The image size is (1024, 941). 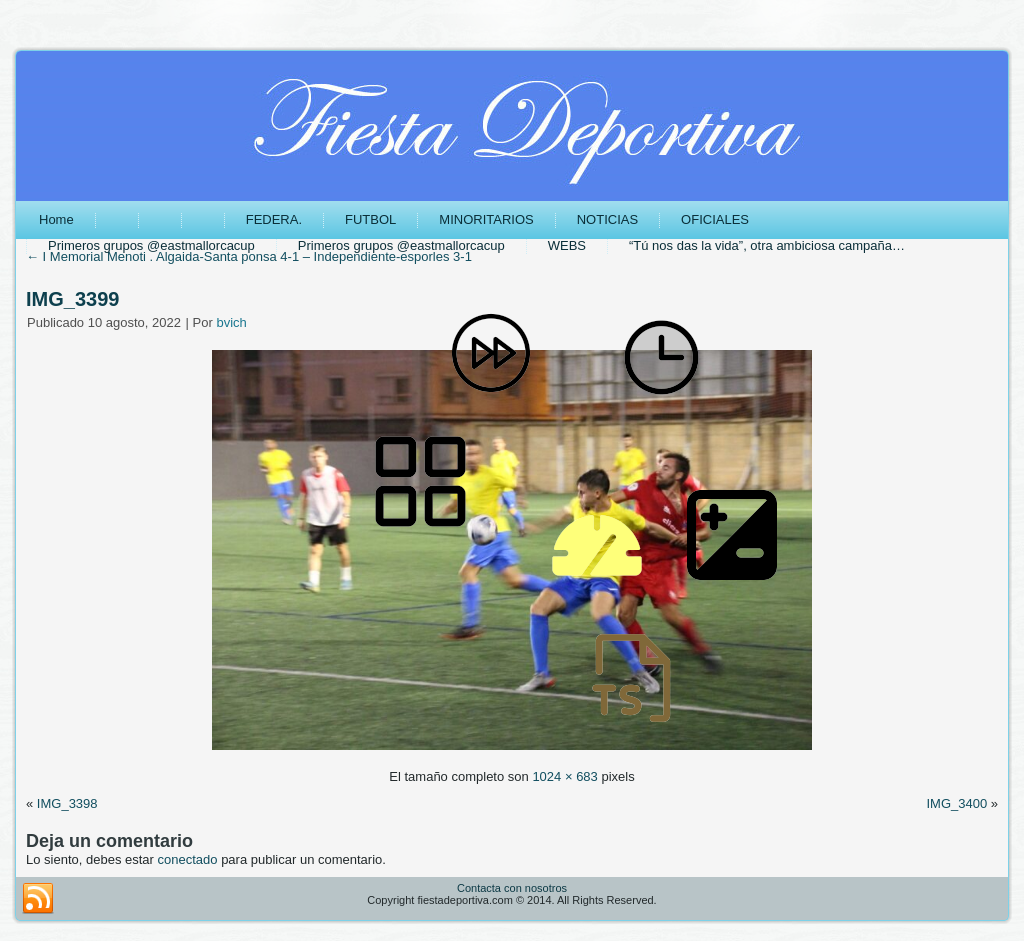 What do you see at coordinates (732, 535) in the screenshot?
I see `adjust photo exposure settings` at bounding box center [732, 535].